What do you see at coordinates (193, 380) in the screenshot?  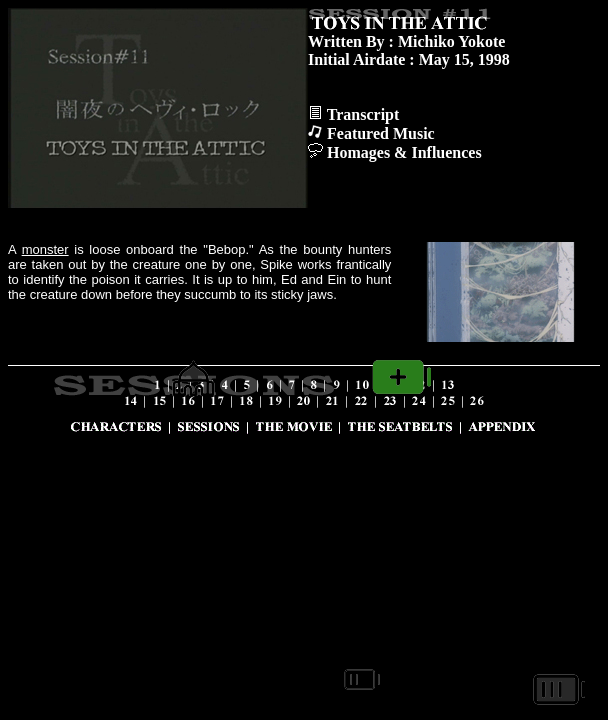 I see `find nearby mosques` at bounding box center [193, 380].